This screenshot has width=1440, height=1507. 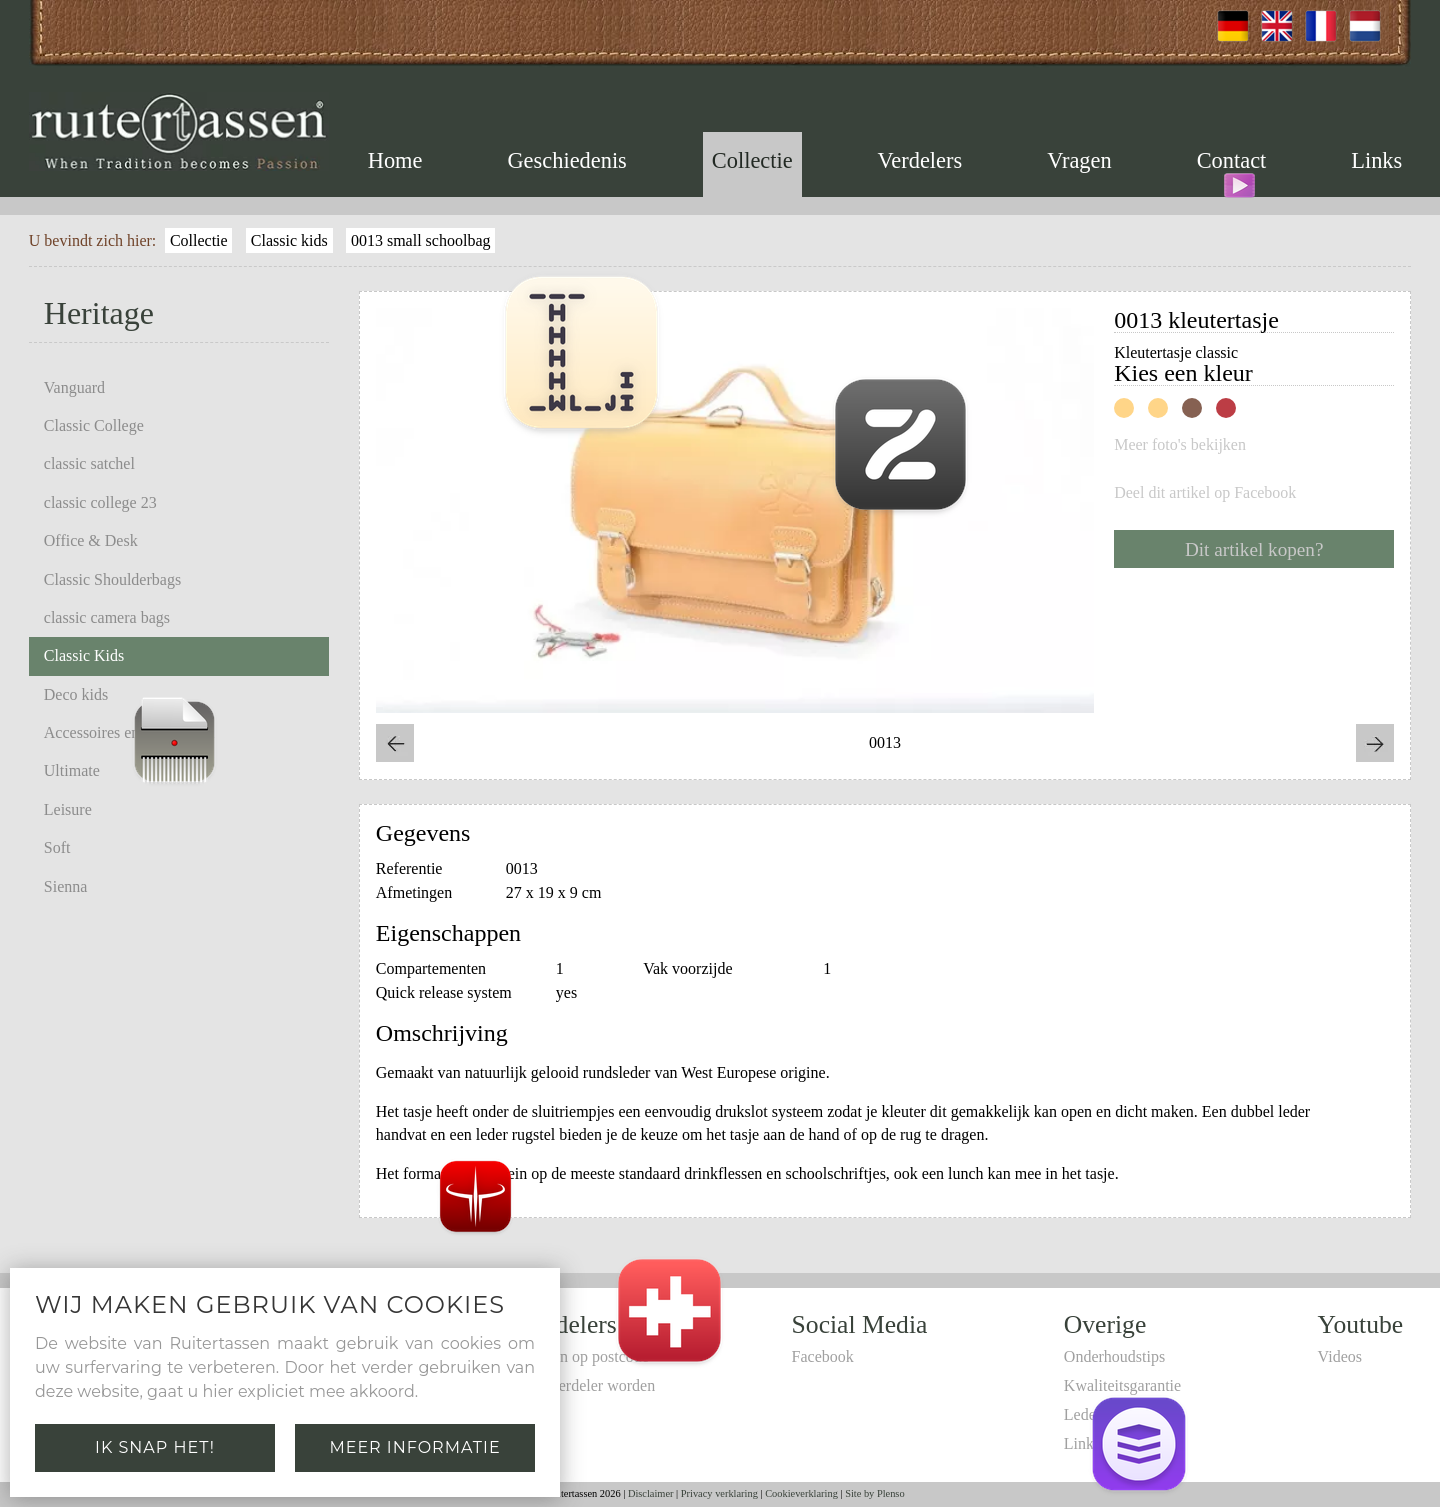 I want to click on open letterpress text editor app, so click(x=581, y=352).